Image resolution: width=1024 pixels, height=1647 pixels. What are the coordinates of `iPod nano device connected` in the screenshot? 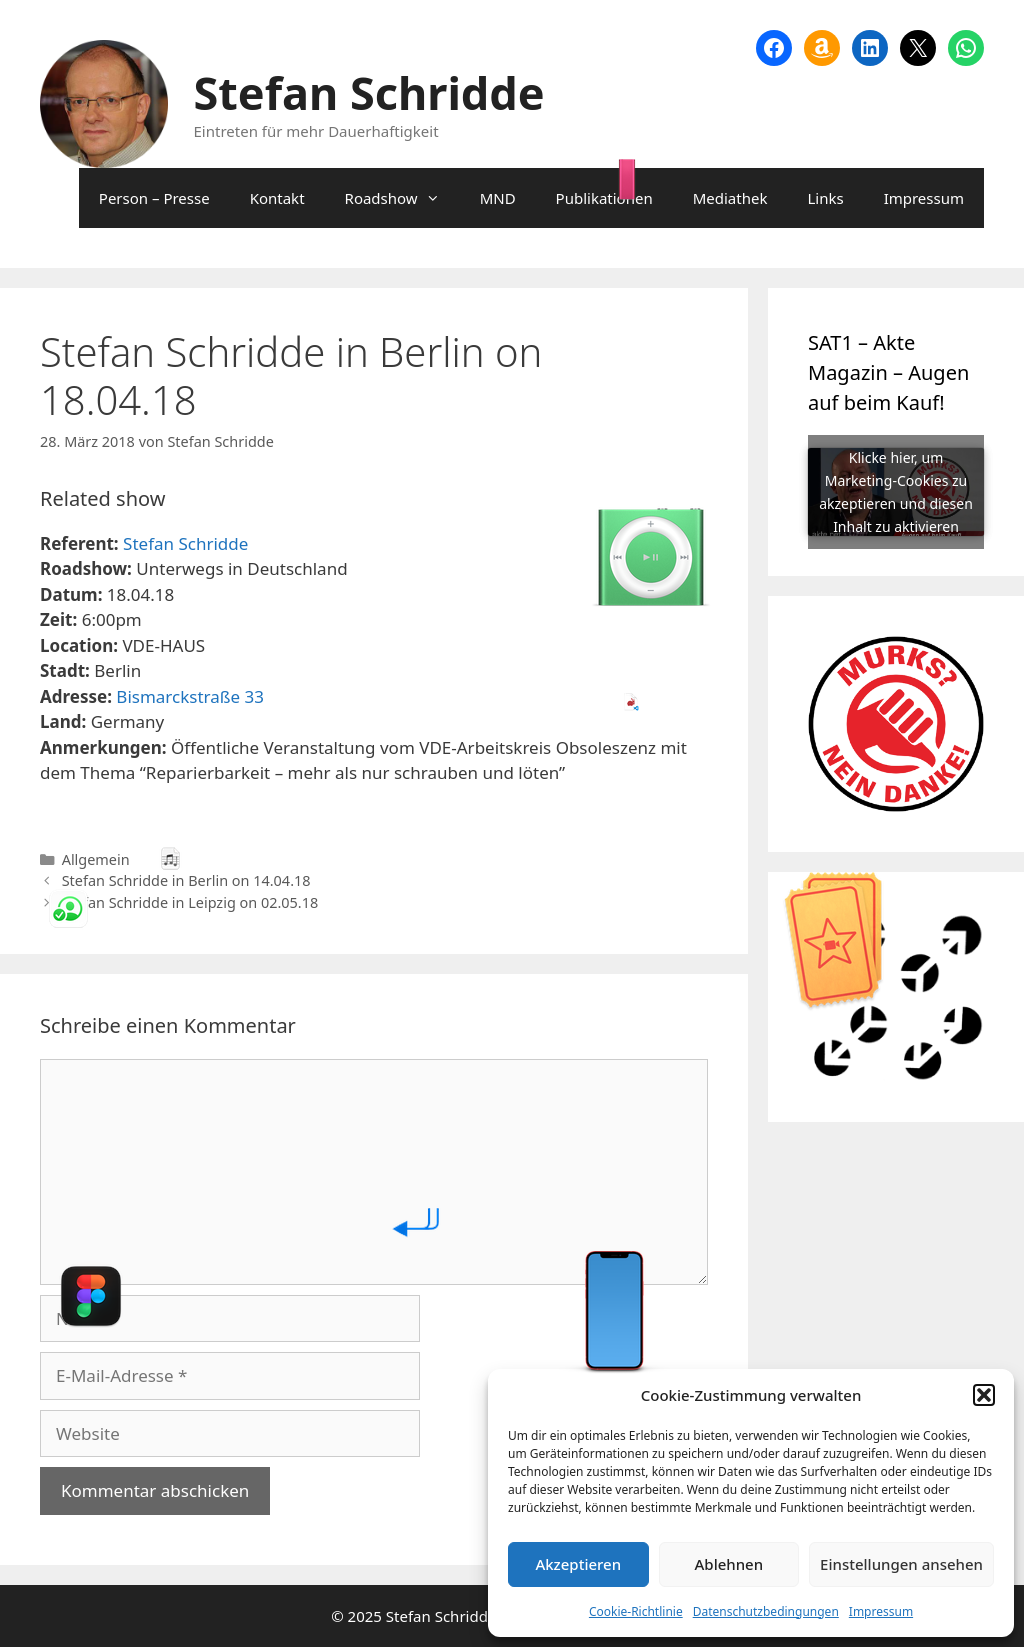 It's located at (627, 180).